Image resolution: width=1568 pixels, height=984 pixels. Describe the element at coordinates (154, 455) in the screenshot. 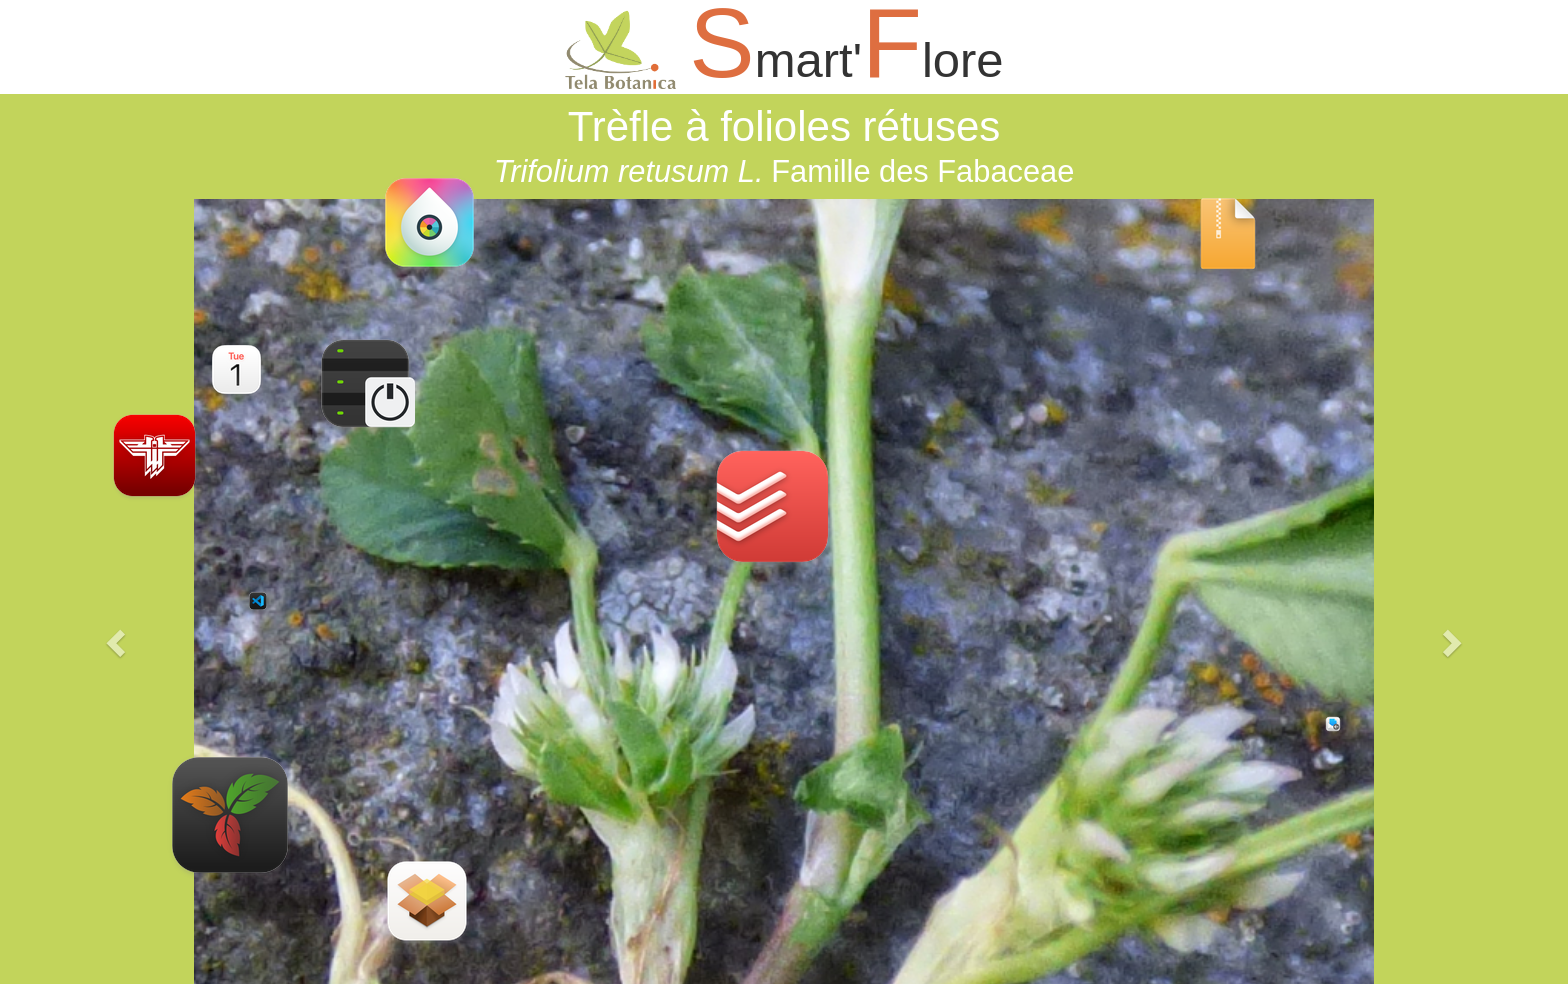

I see `launch Return to Castle Wolfenstein game` at that location.